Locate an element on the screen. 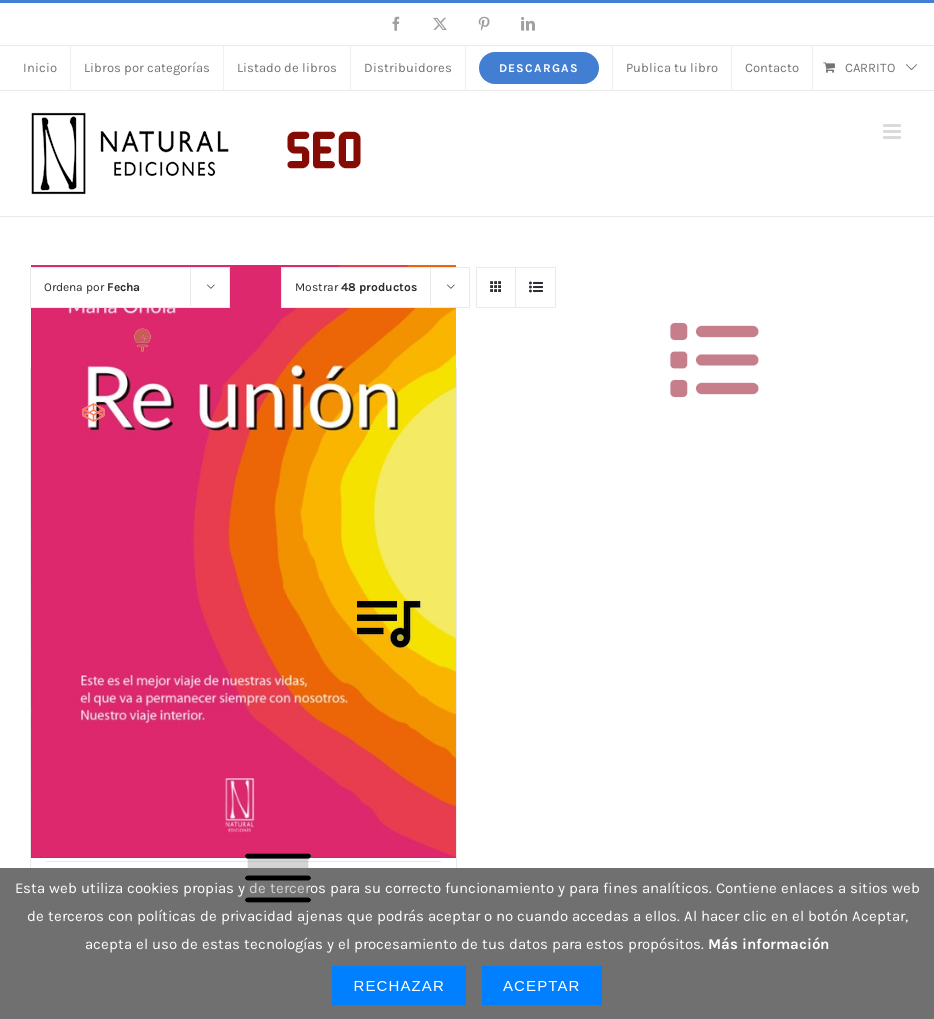  view items in list format is located at coordinates (713, 360).